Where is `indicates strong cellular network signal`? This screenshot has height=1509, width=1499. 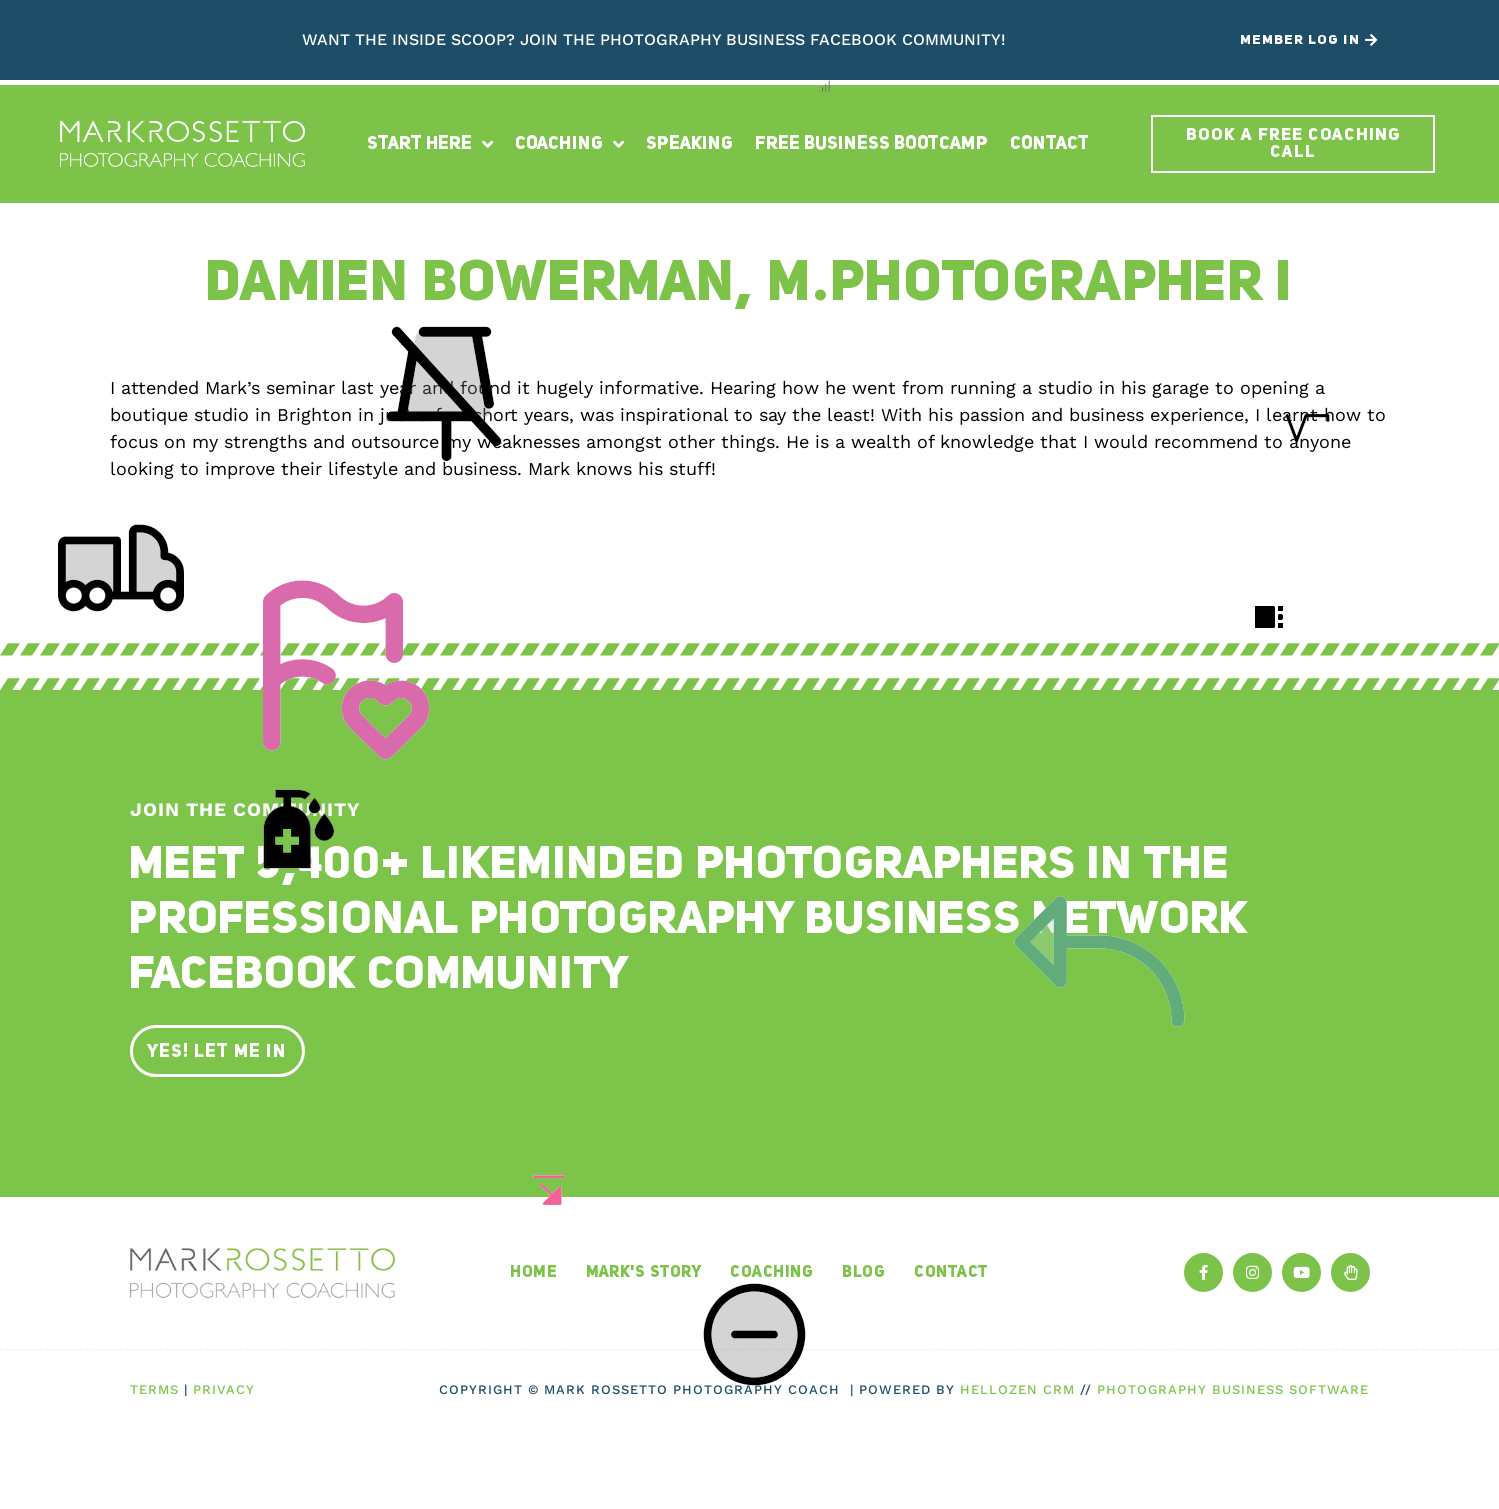
indicates strong cellular network signal is located at coordinates (826, 85).